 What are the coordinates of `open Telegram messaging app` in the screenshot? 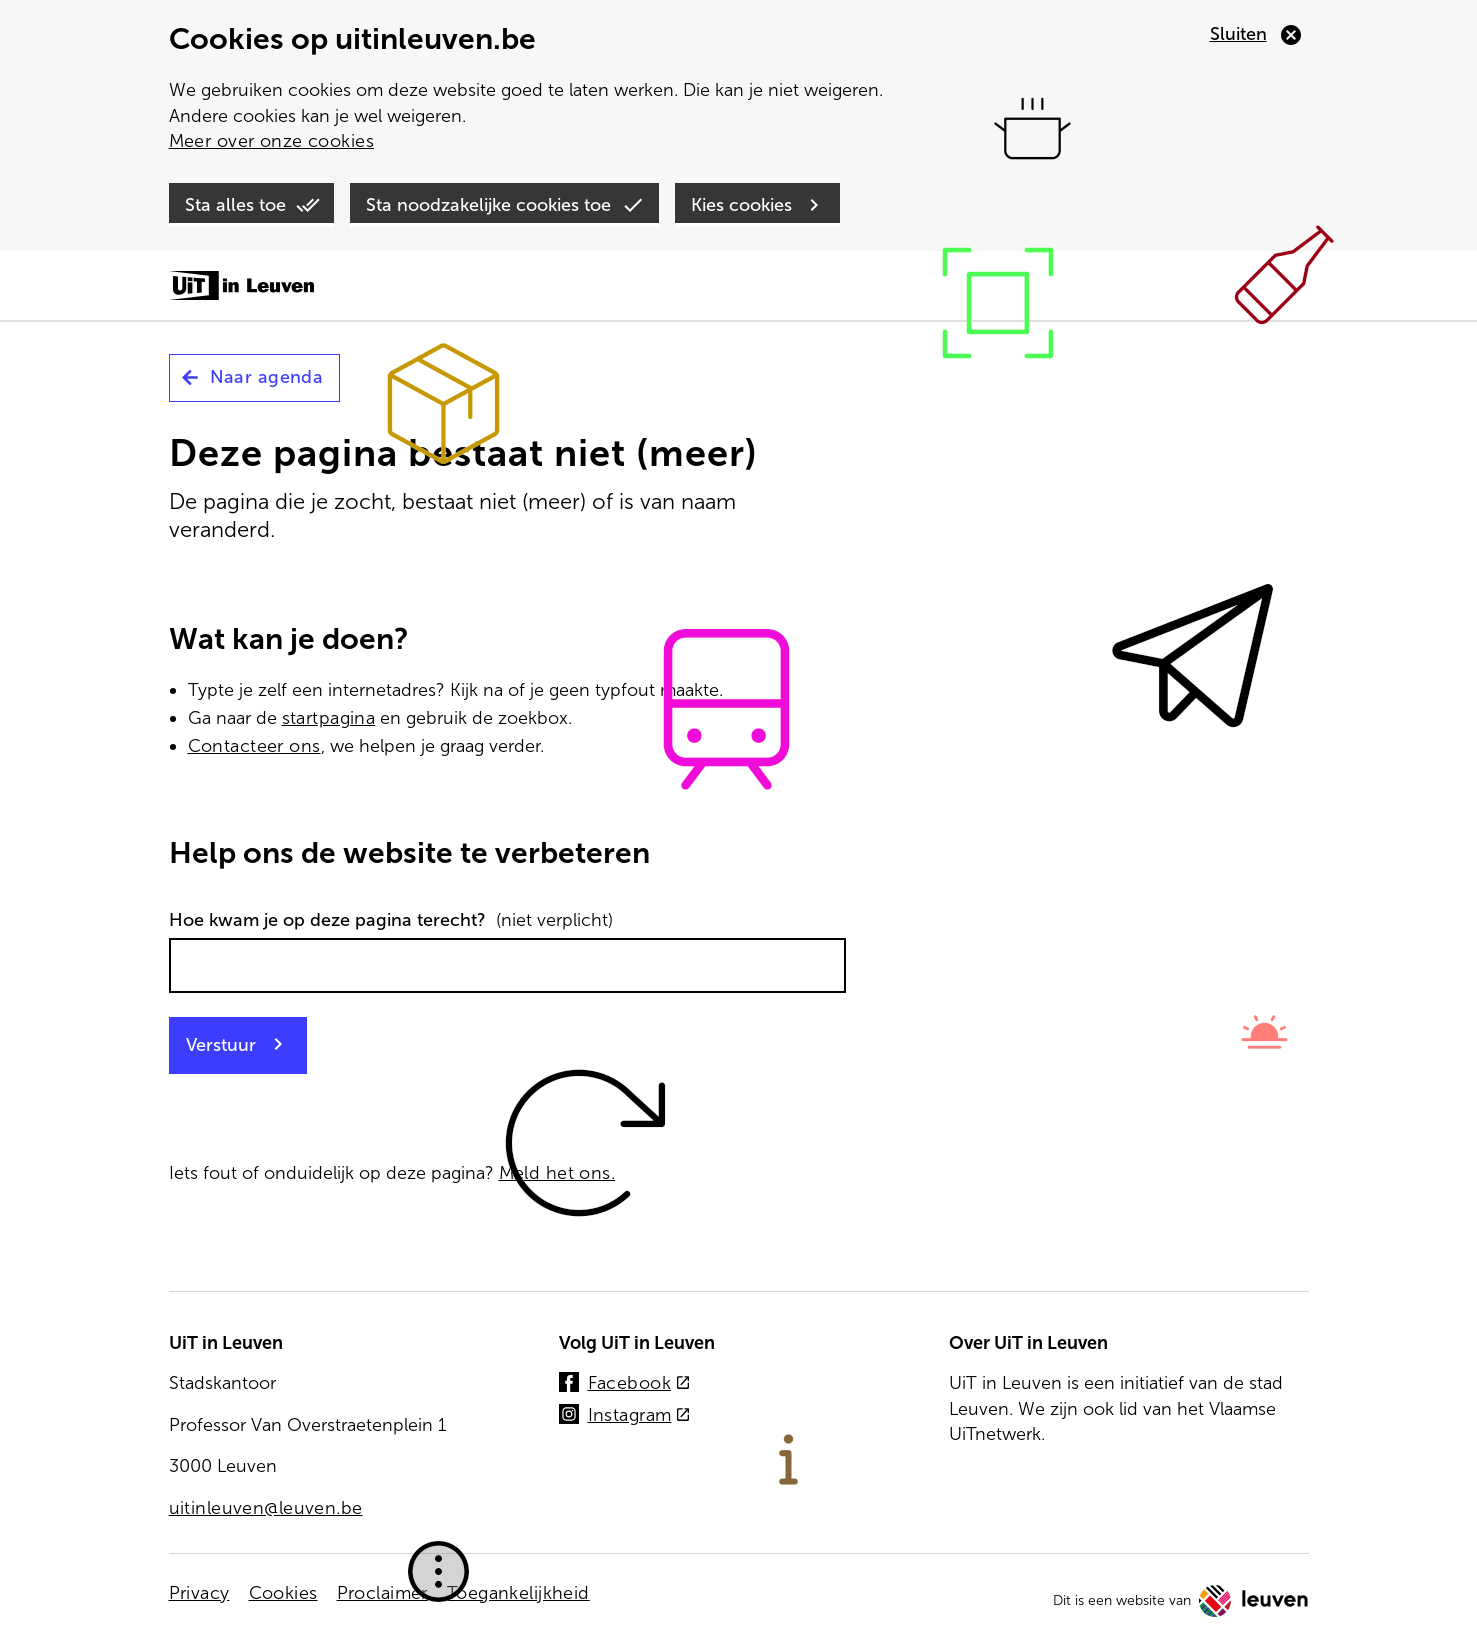 It's located at (1198, 658).